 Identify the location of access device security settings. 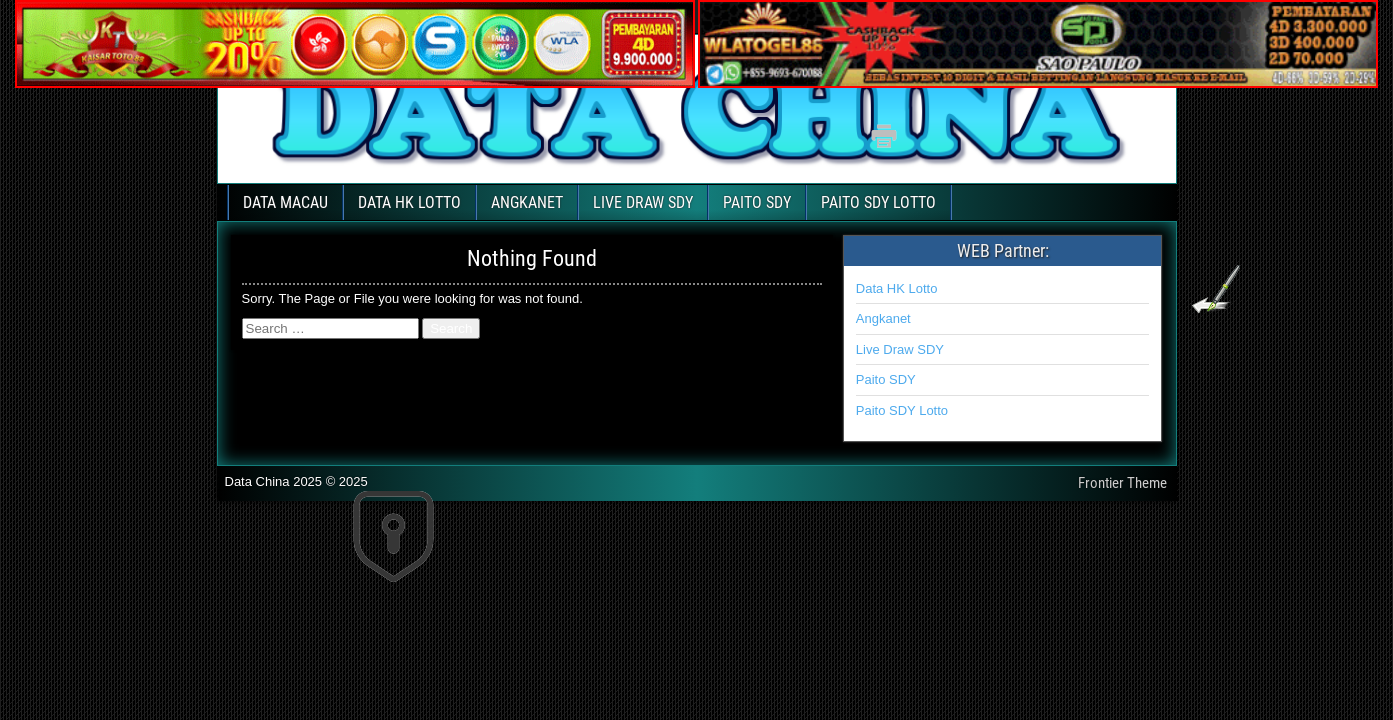
(393, 536).